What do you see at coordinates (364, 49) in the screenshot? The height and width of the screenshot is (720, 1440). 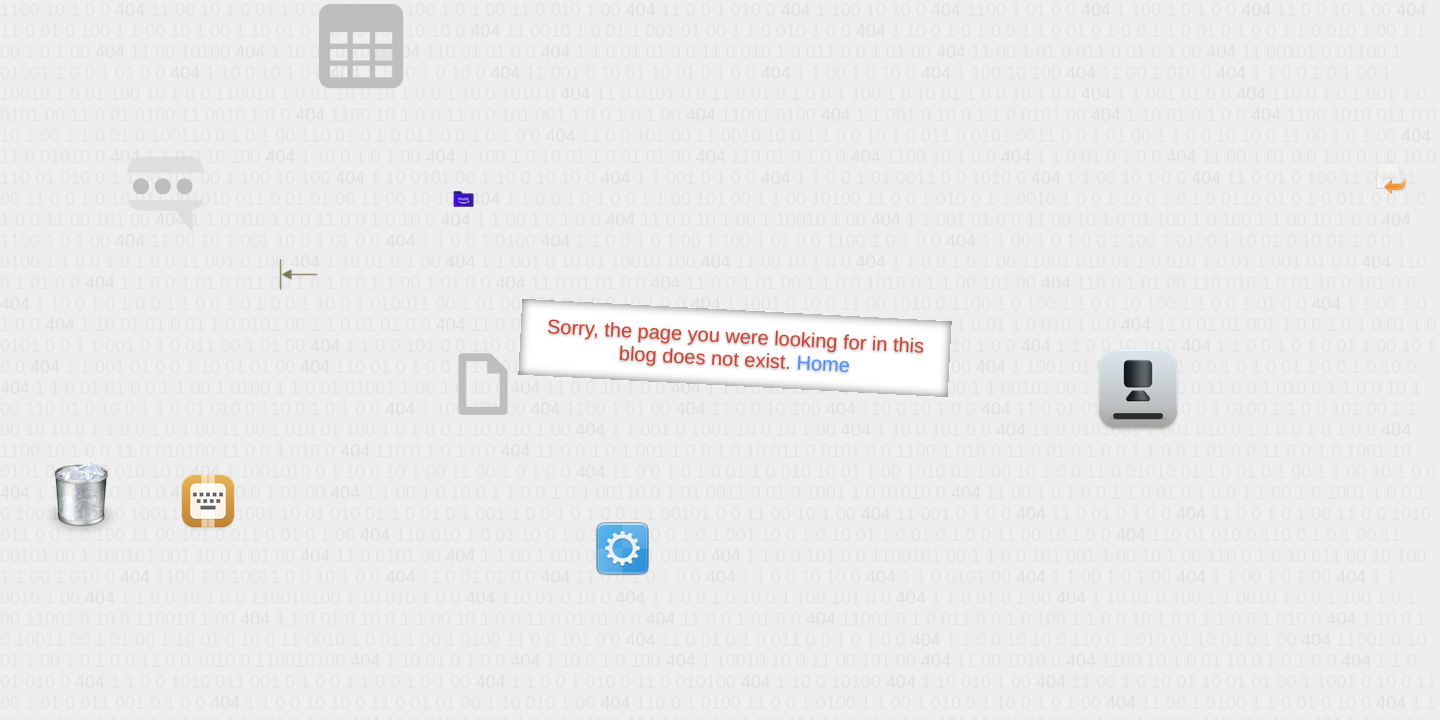 I see `indicates a calendar file type` at bounding box center [364, 49].